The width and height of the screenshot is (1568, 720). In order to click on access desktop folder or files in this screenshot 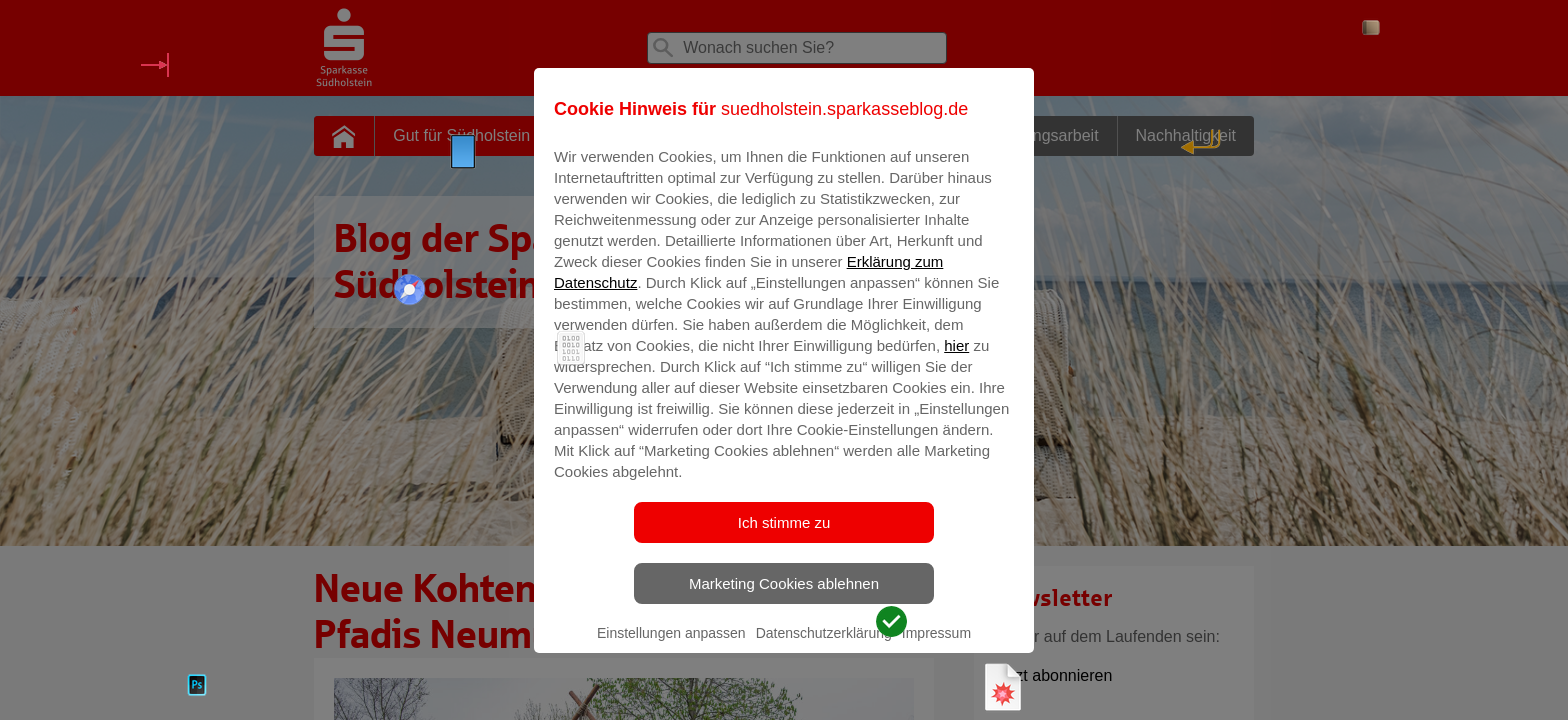, I will do `click(1371, 27)`.